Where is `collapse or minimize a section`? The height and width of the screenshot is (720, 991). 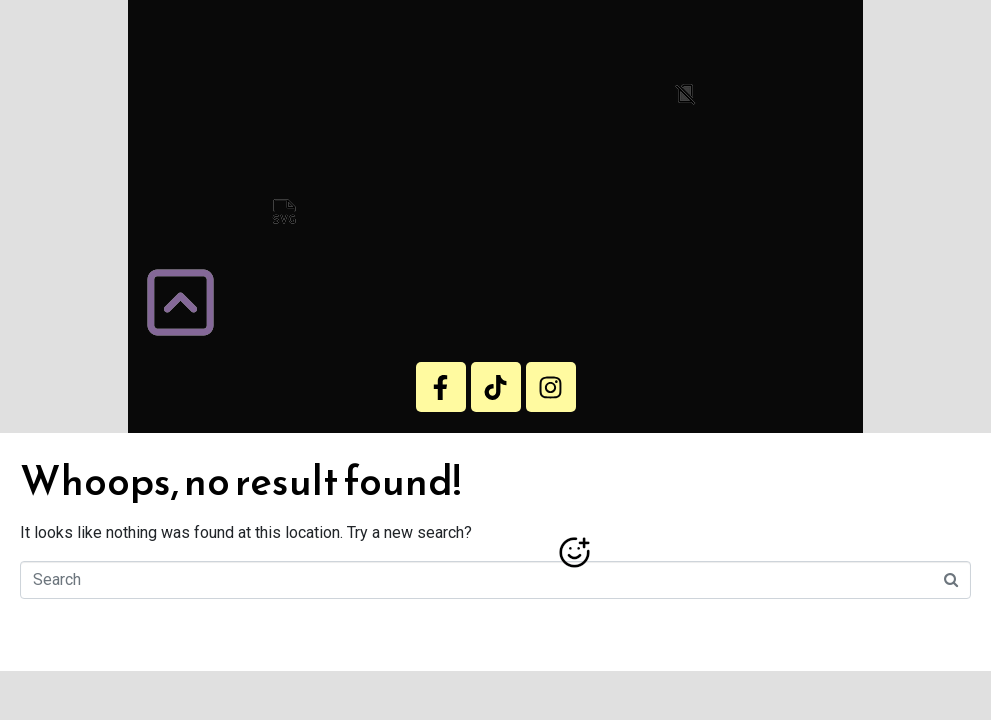 collapse or minimize a section is located at coordinates (180, 302).